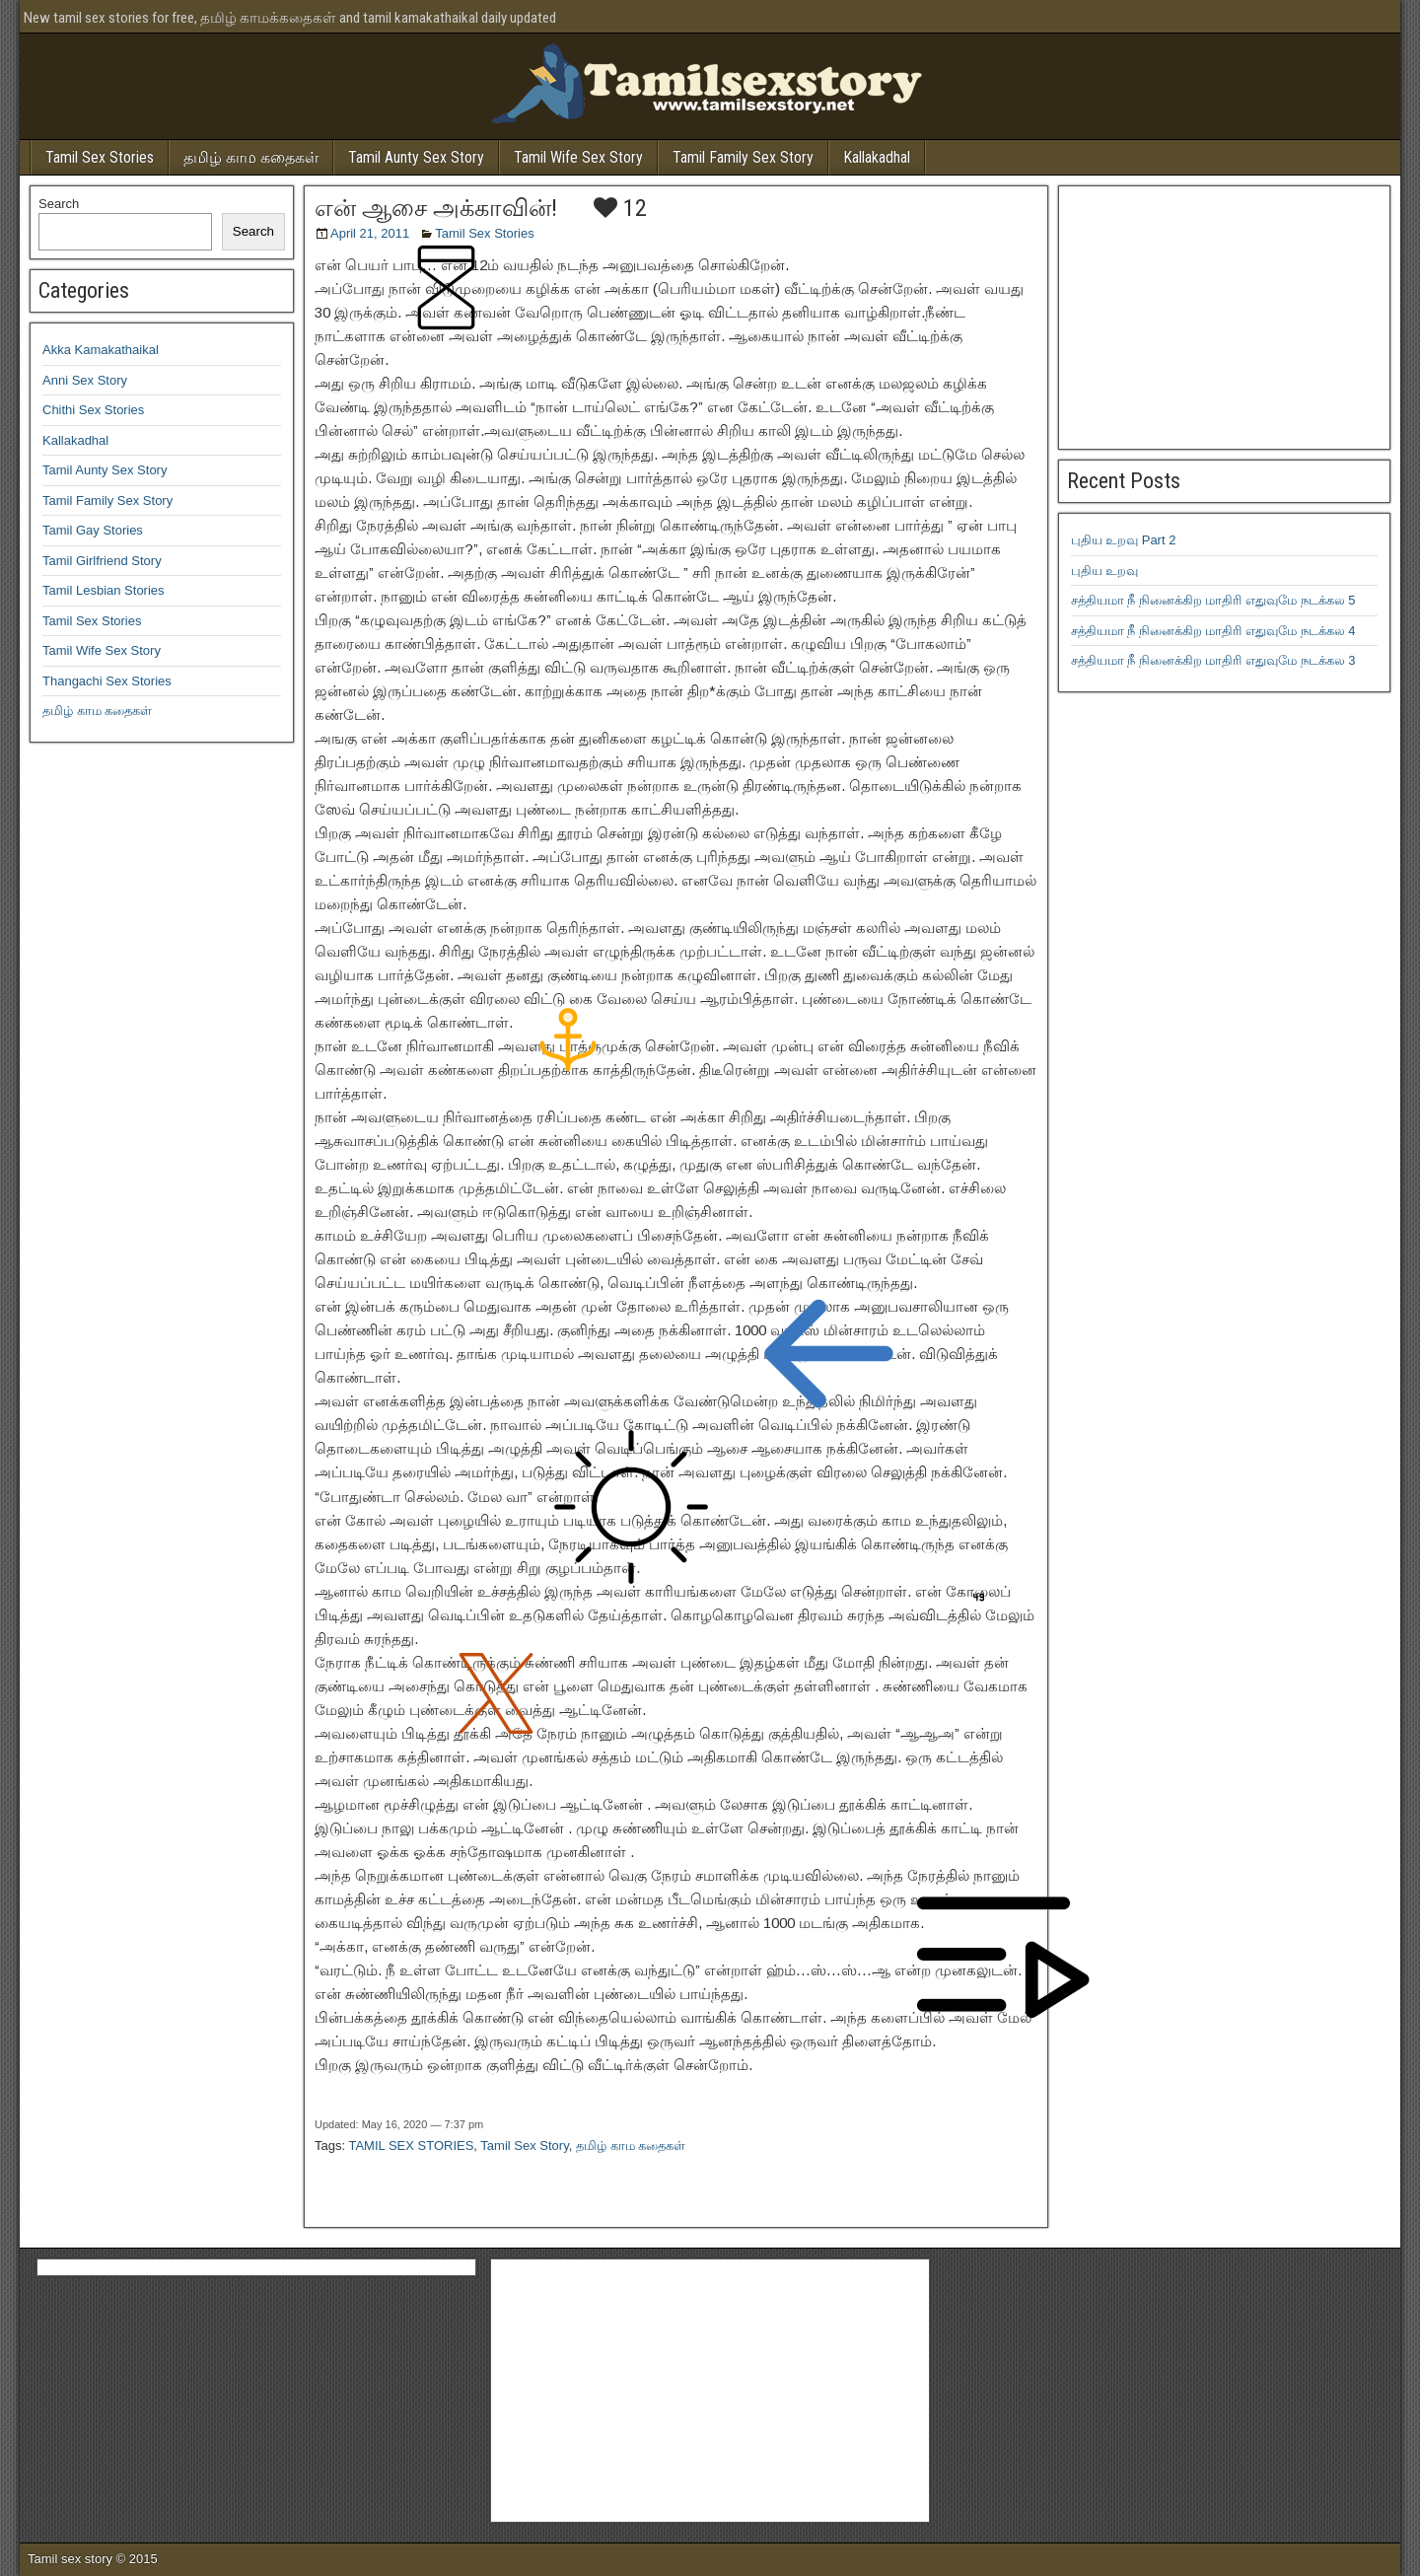 This screenshot has height=2576, width=1420. What do you see at coordinates (446, 287) in the screenshot?
I see `indicates a timer or countdown just started` at bounding box center [446, 287].